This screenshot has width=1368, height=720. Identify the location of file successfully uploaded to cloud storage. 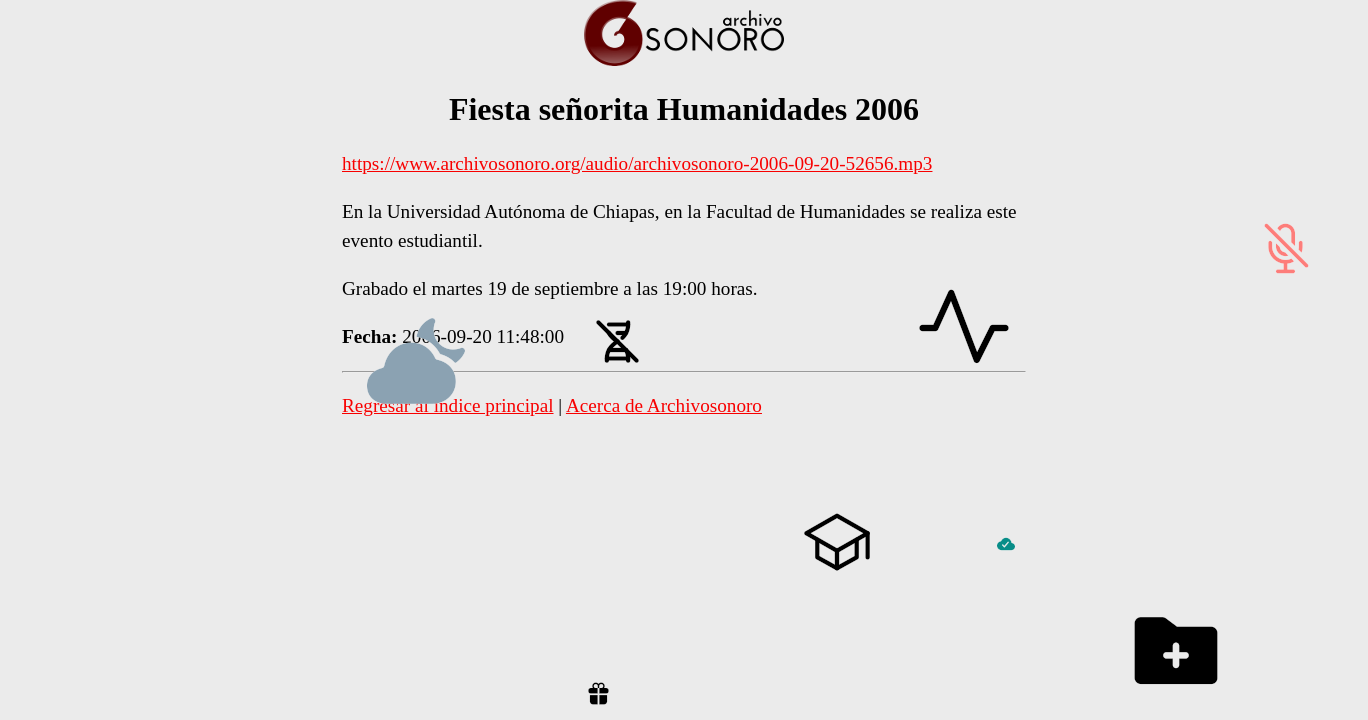
(1006, 544).